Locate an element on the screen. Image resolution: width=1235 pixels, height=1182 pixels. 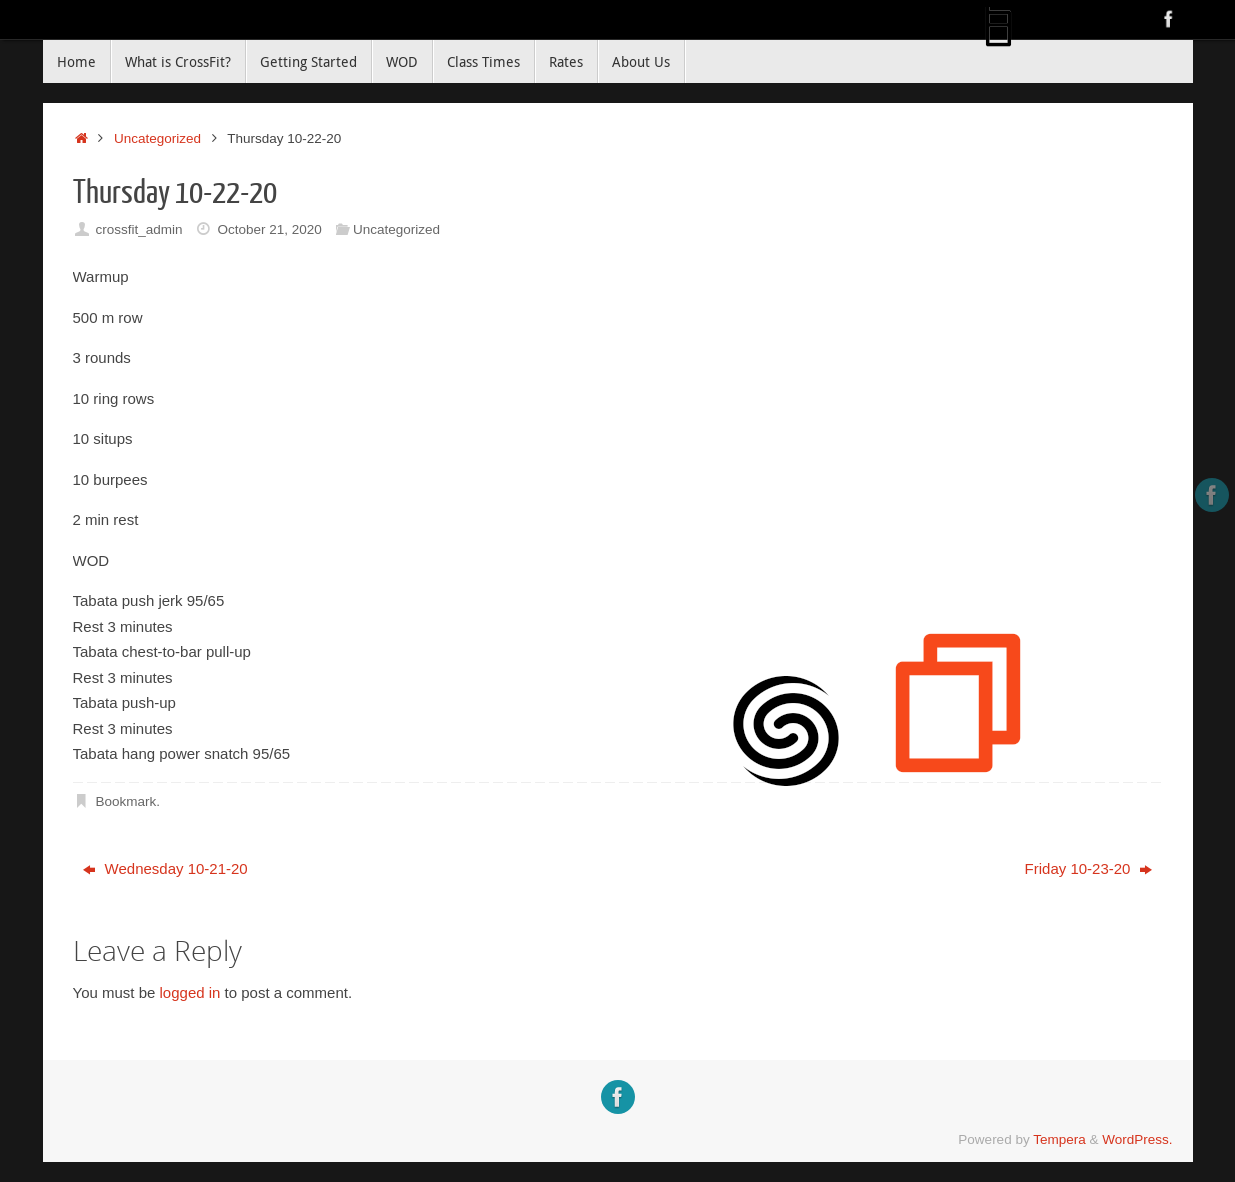
copy file to clipboard is located at coordinates (958, 703).